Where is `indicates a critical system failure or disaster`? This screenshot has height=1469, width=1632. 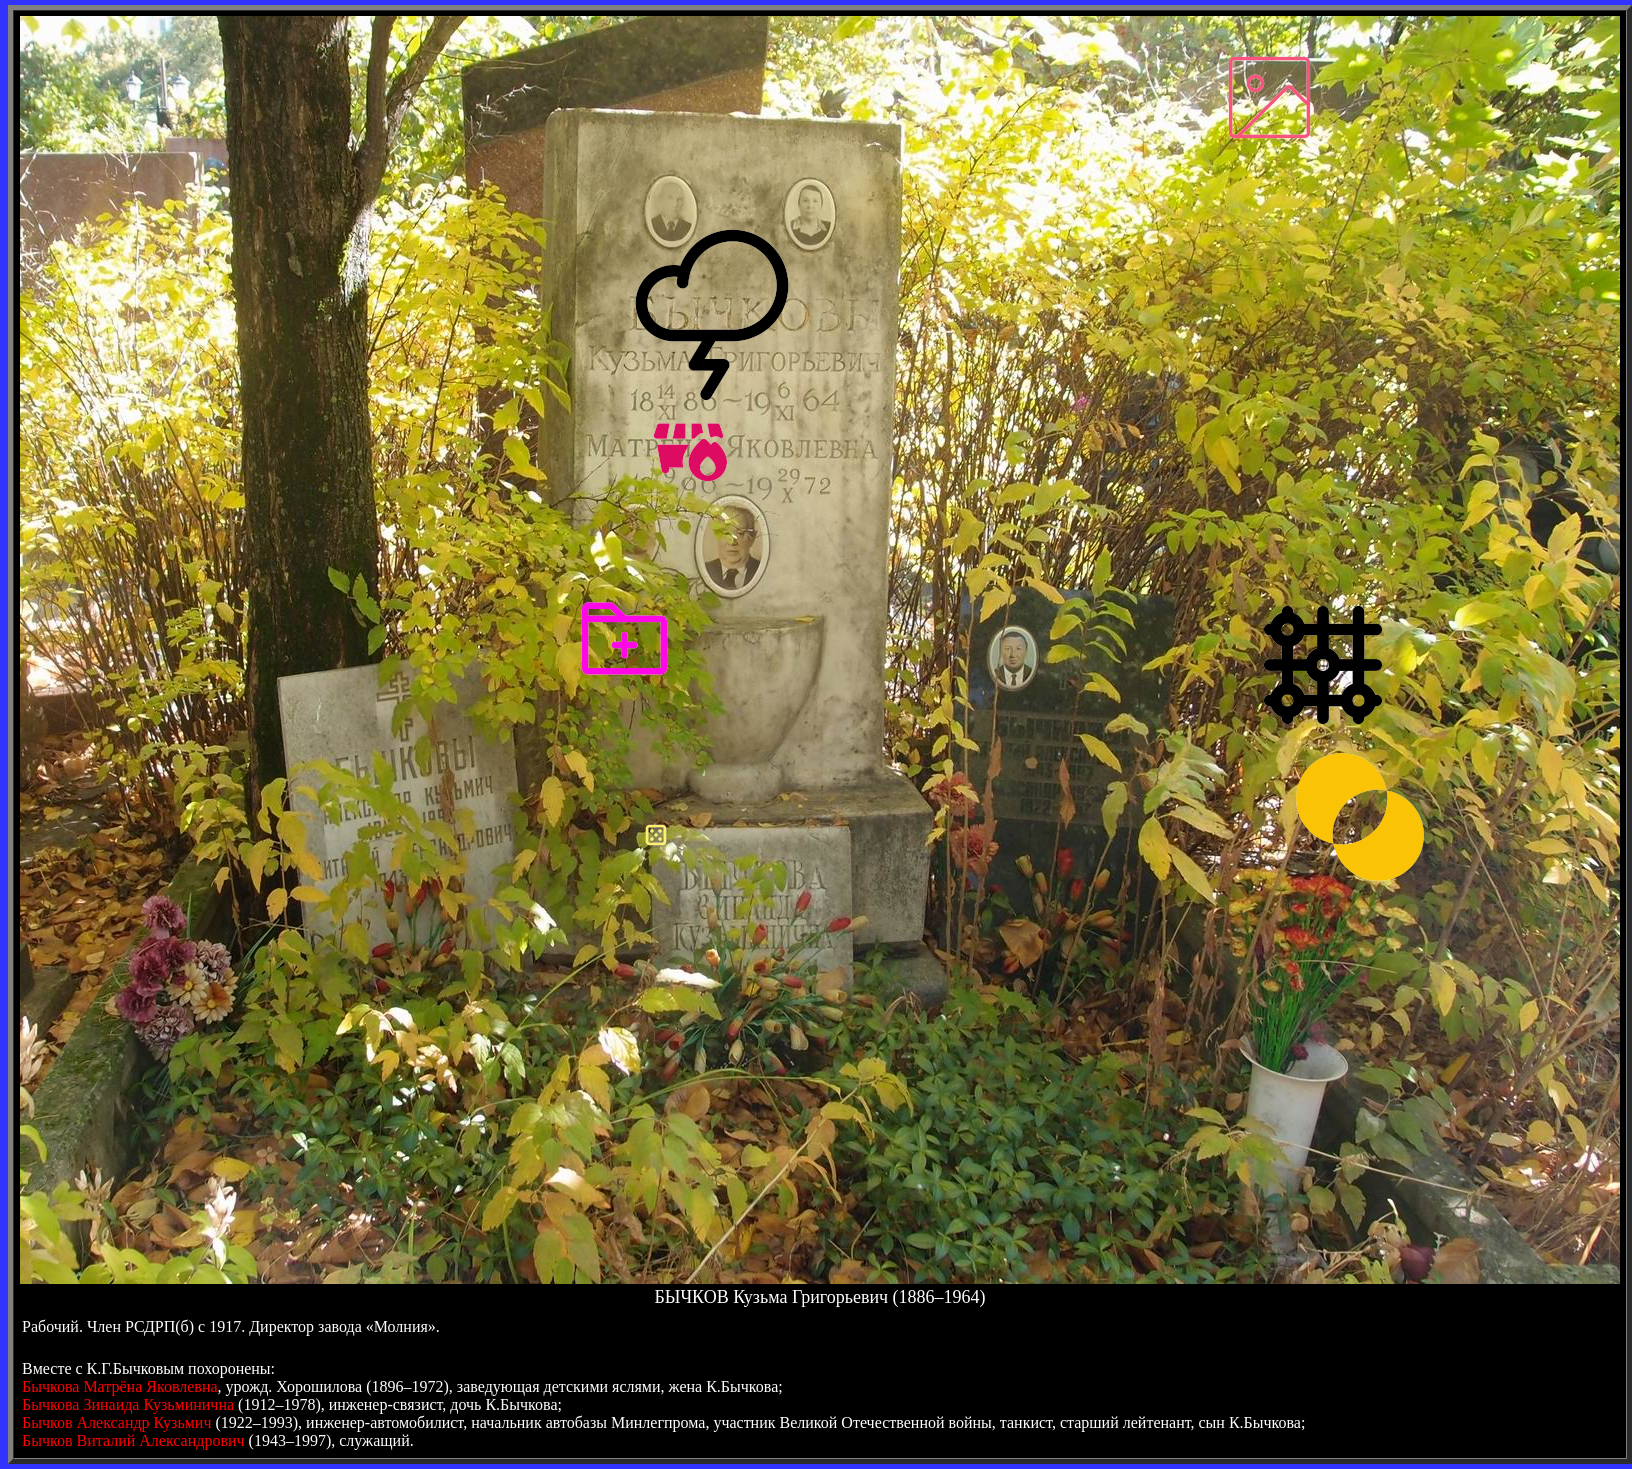 indicates a critical system failure or disaster is located at coordinates (688, 446).